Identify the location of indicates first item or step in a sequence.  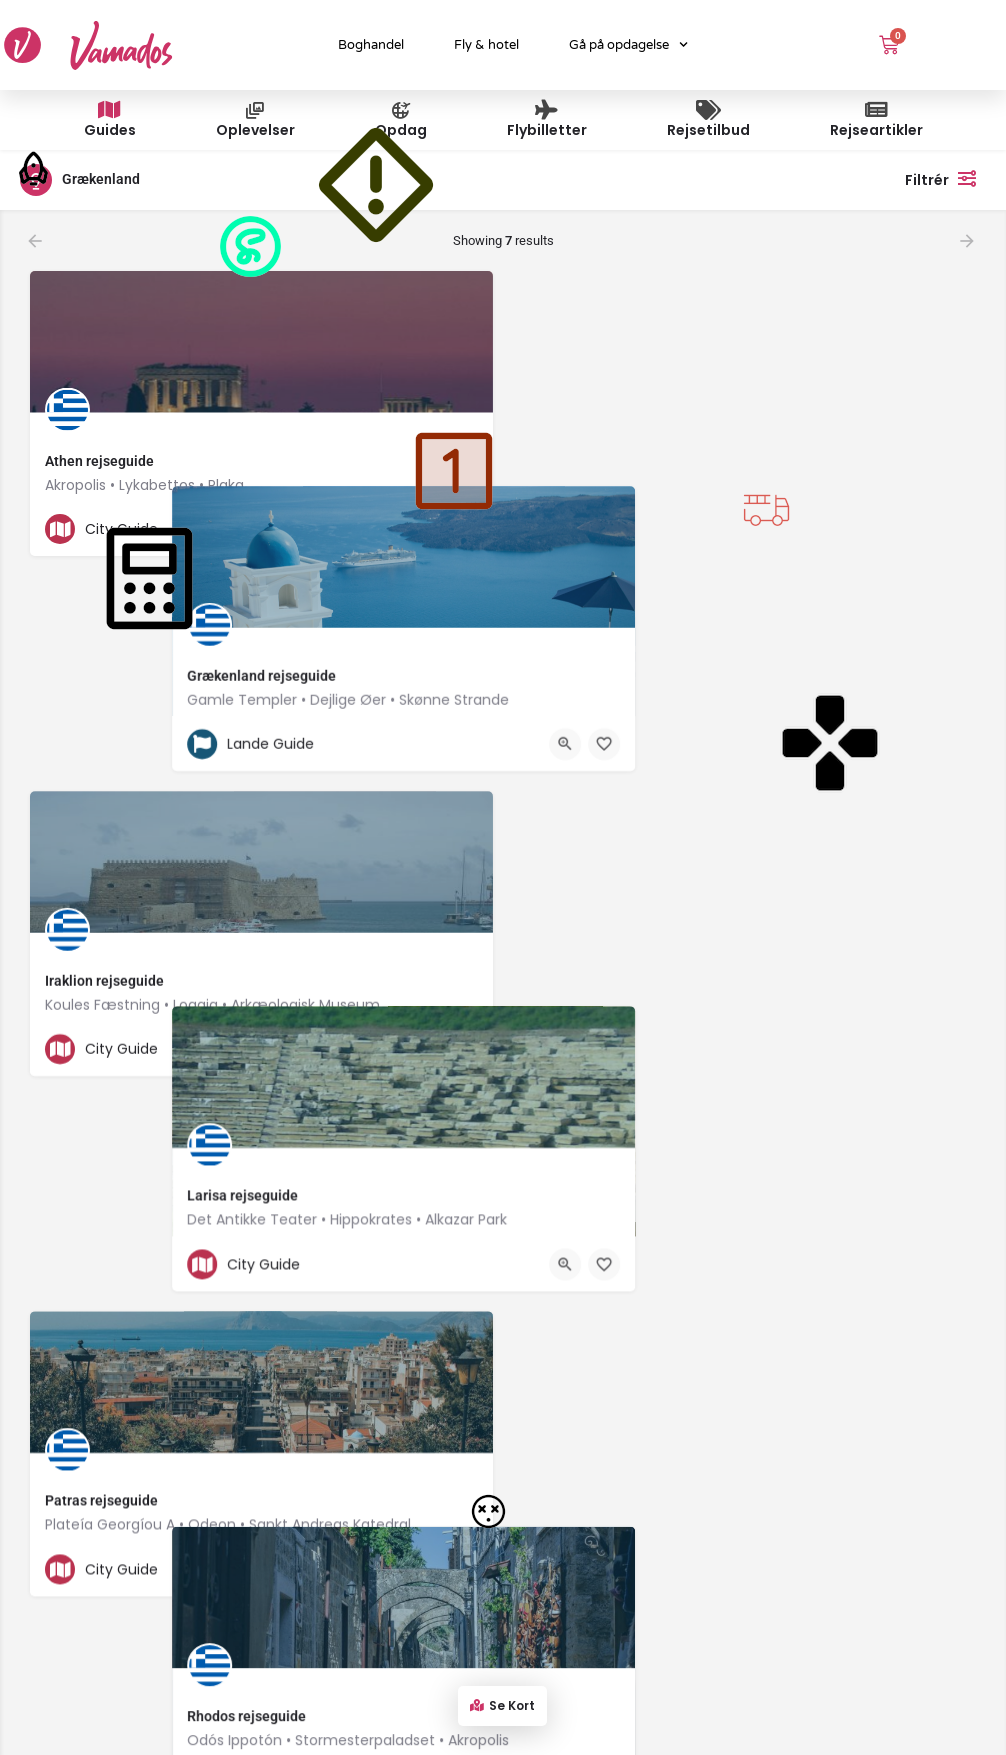
(454, 471).